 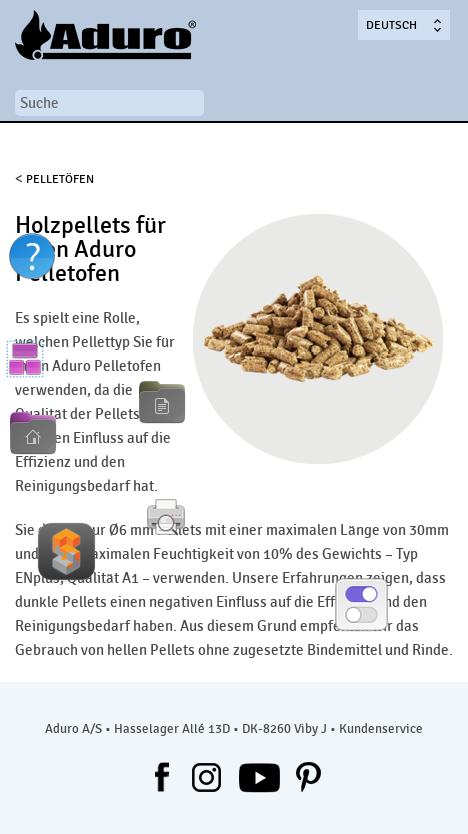 What do you see at coordinates (162, 402) in the screenshot?
I see `open your documents folder` at bounding box center [162, 402].